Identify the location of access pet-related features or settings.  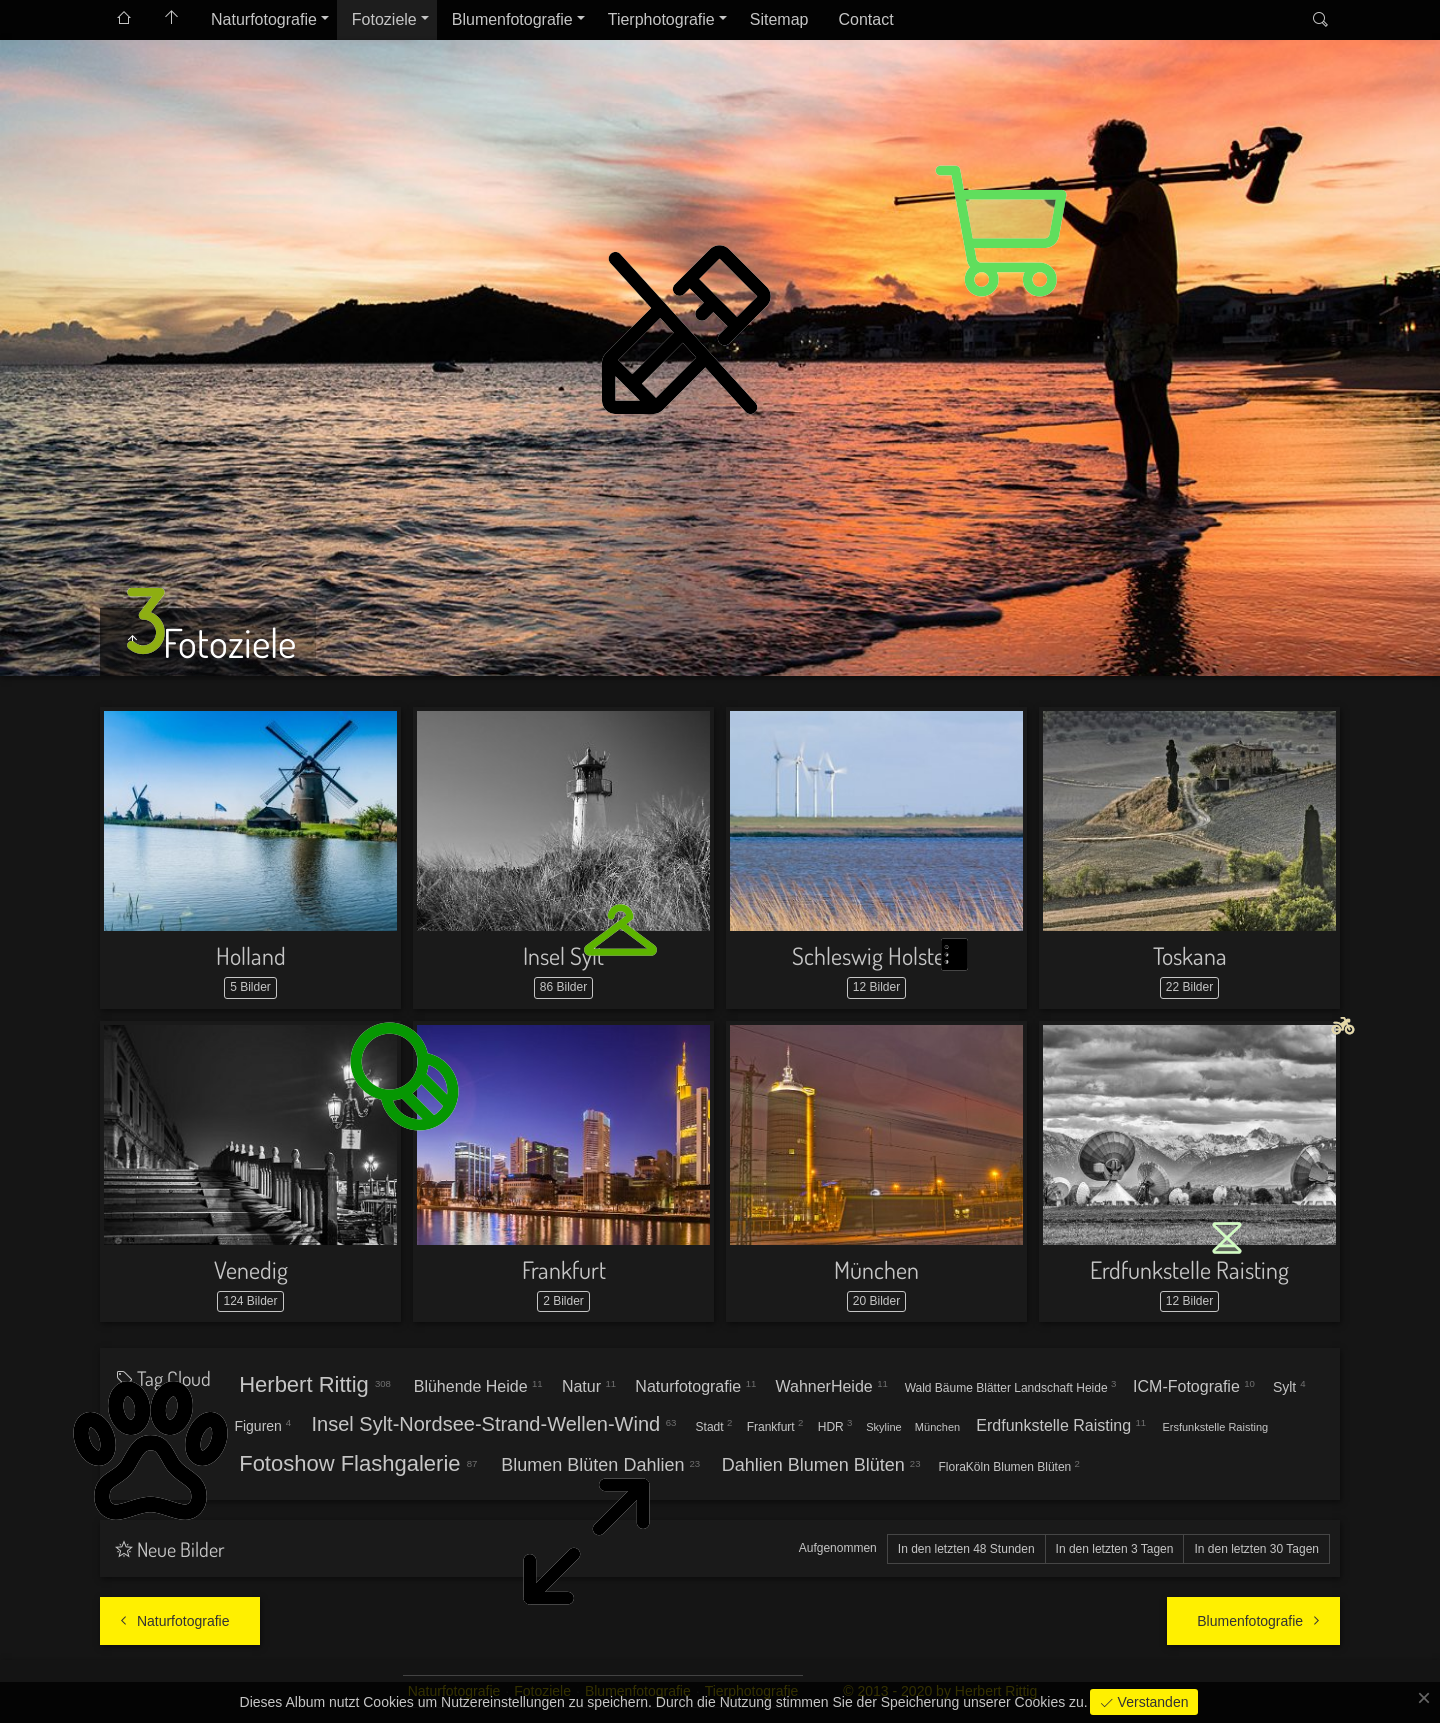
(150, 1450).